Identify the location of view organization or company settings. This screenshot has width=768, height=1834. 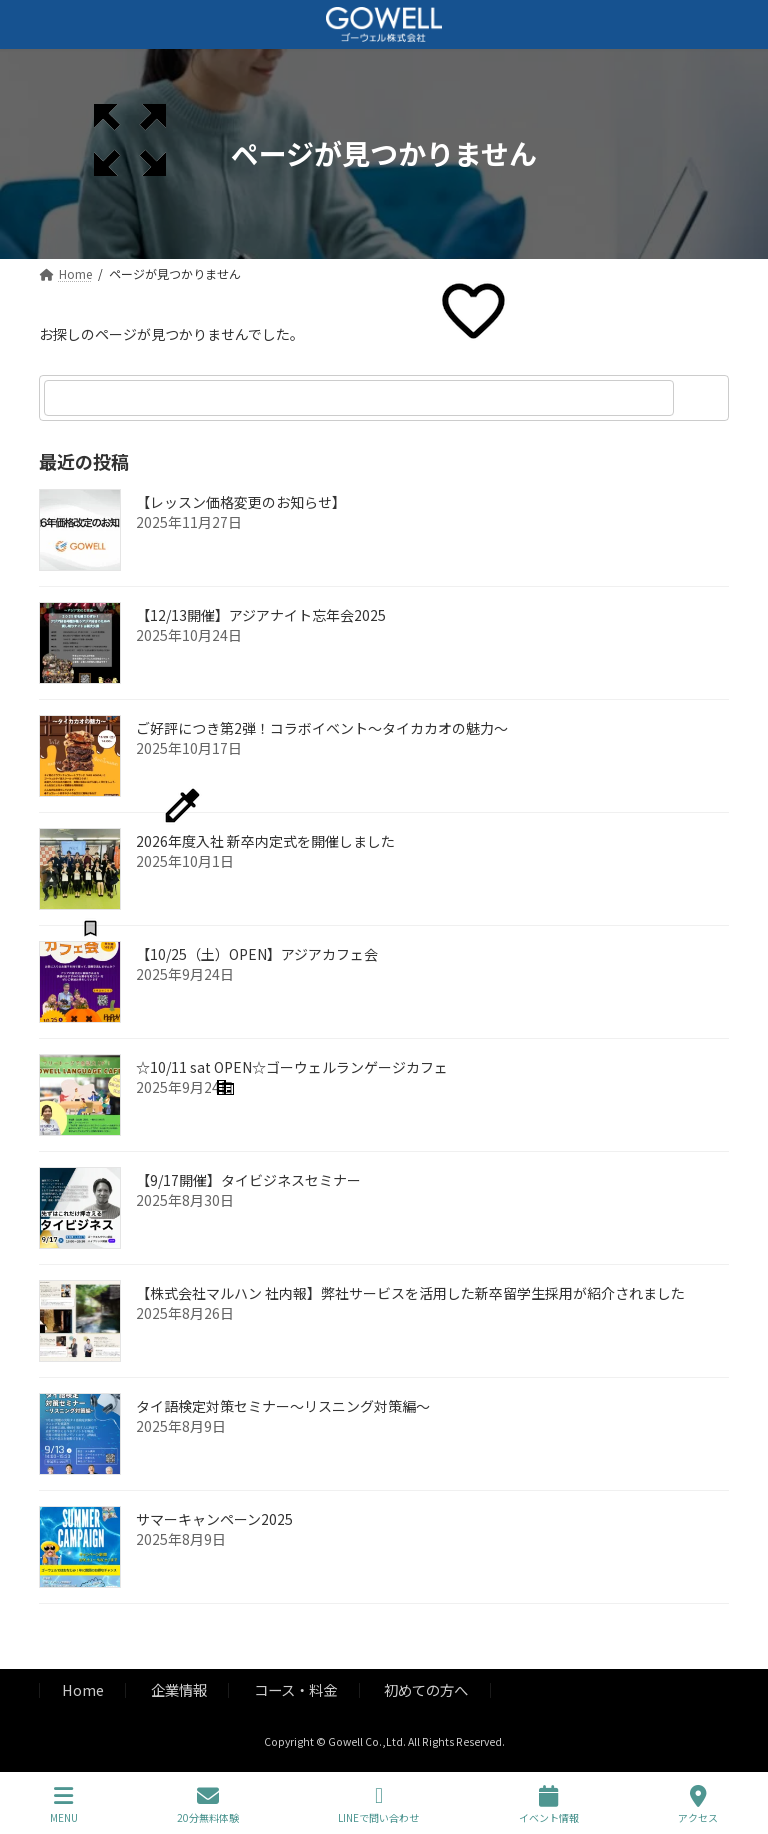
(225, 1087).